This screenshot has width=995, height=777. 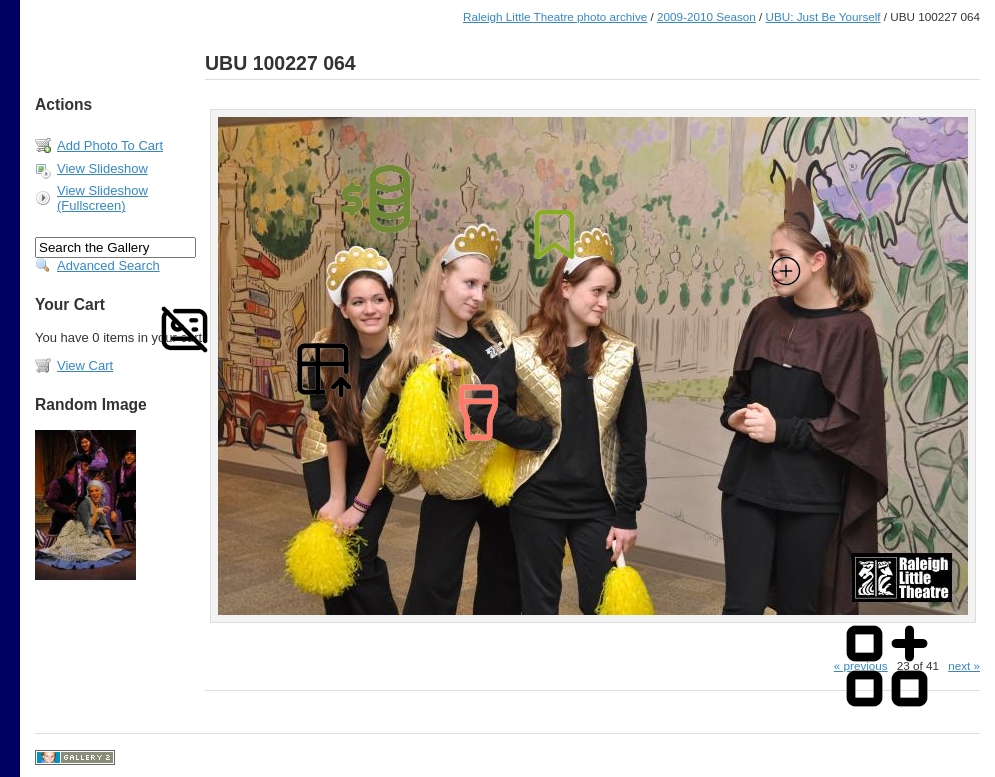 What do you see at coordinates (323, 369) in the screenshot?
I see `import data into a table` at bounding box center [323, 369].